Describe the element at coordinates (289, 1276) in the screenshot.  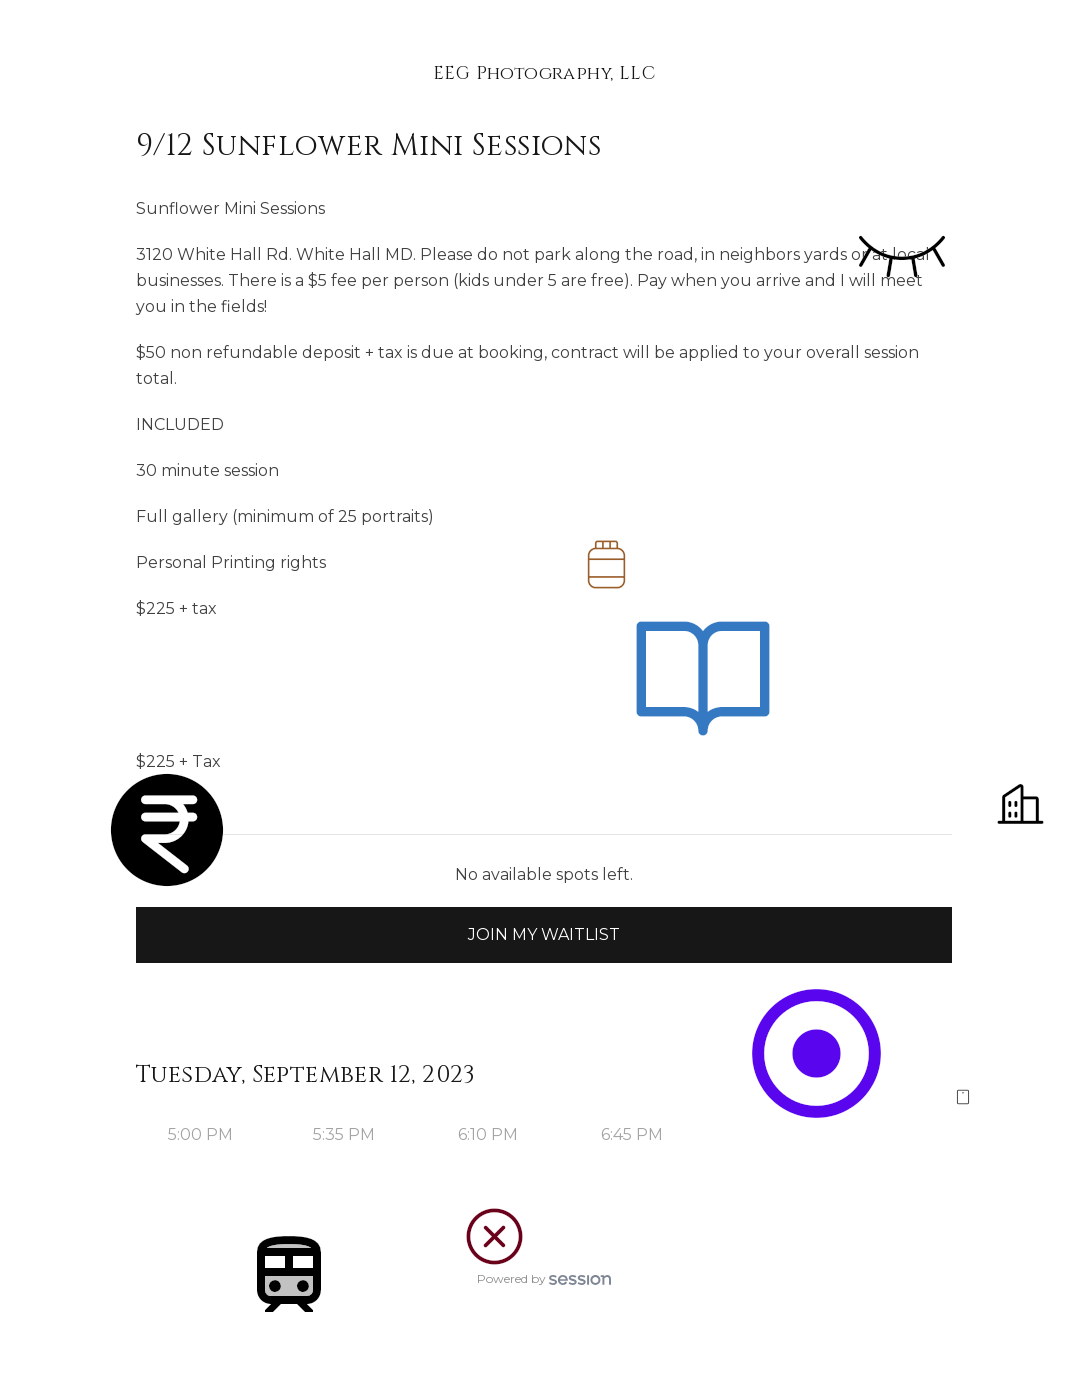
I see `view train schedules or routes` at that location.